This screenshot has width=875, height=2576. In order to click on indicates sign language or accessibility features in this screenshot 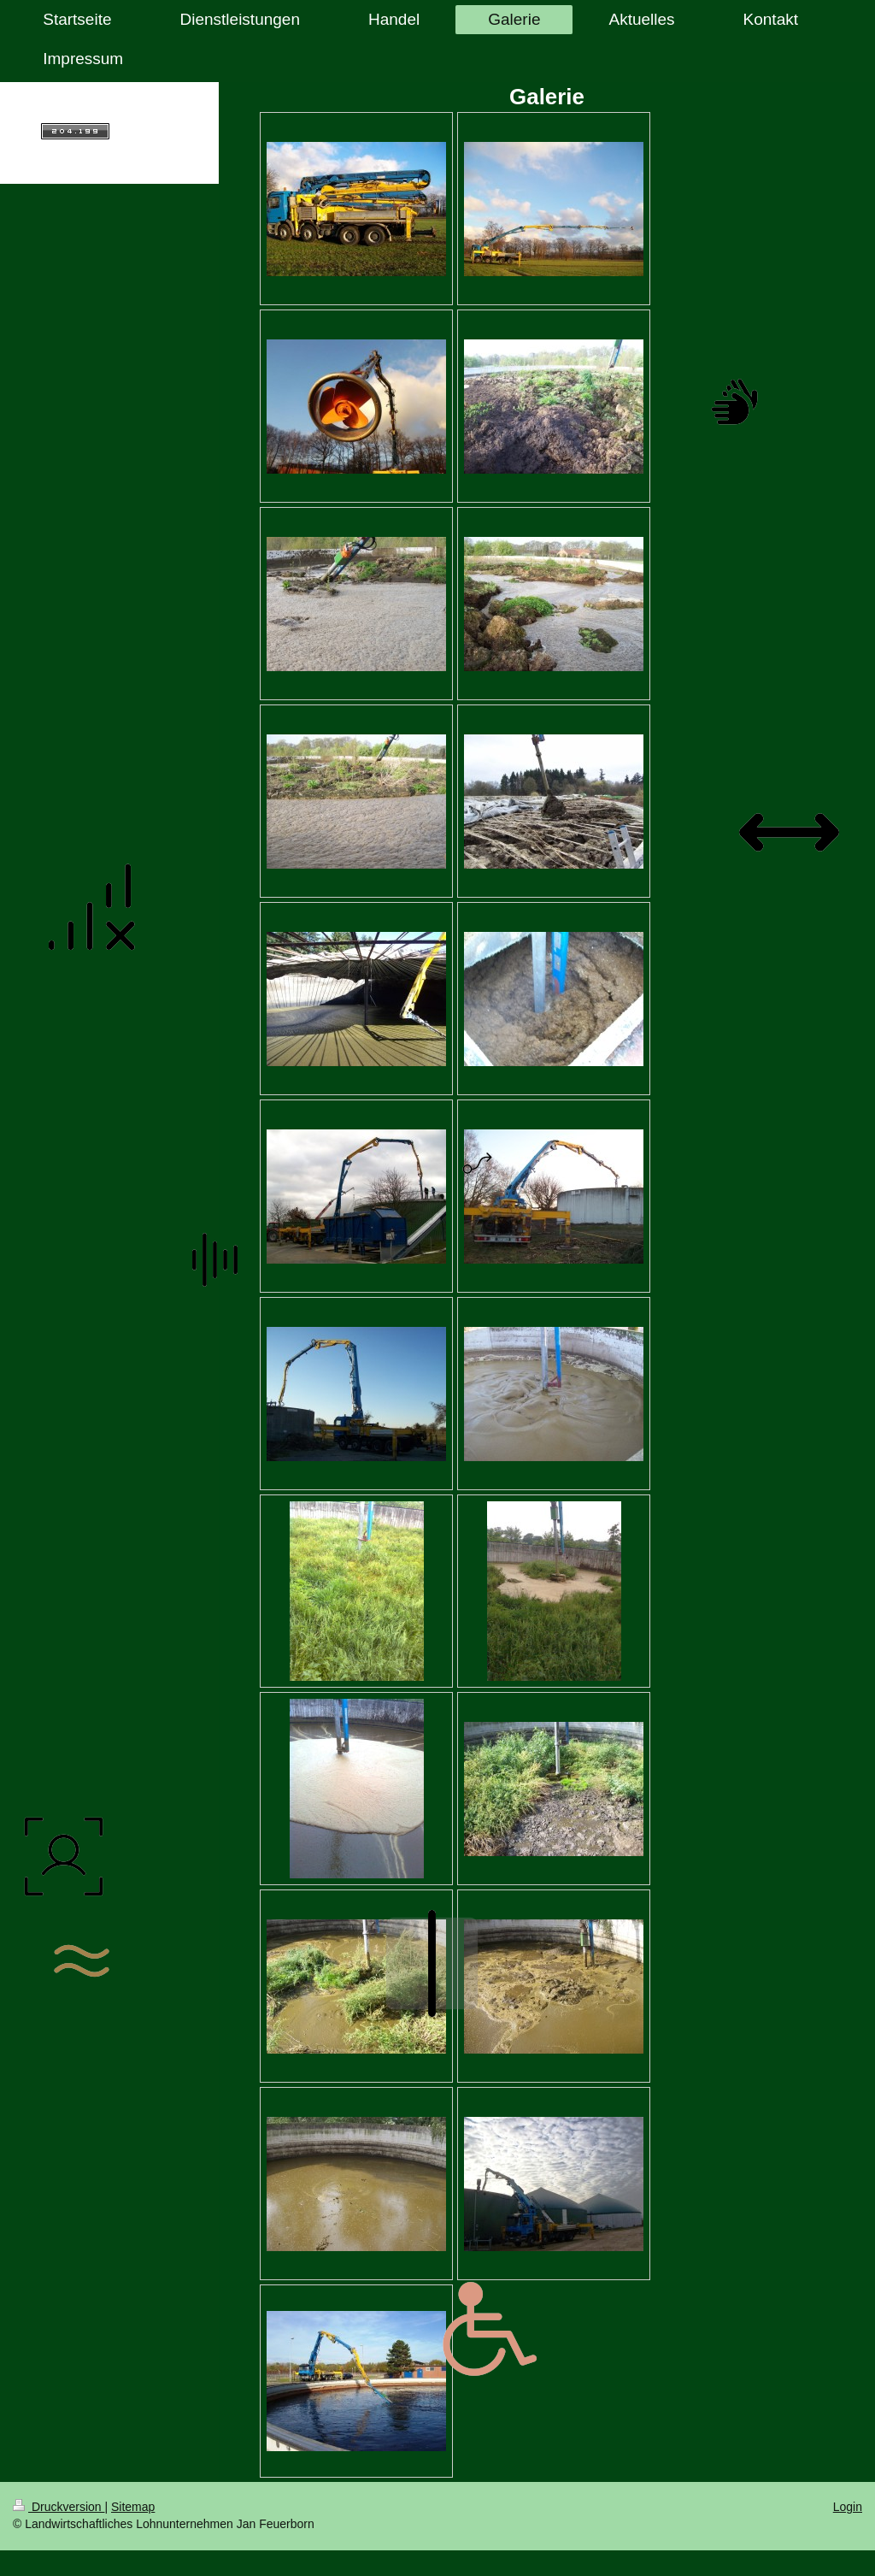, I will do `click(734, 401)`.